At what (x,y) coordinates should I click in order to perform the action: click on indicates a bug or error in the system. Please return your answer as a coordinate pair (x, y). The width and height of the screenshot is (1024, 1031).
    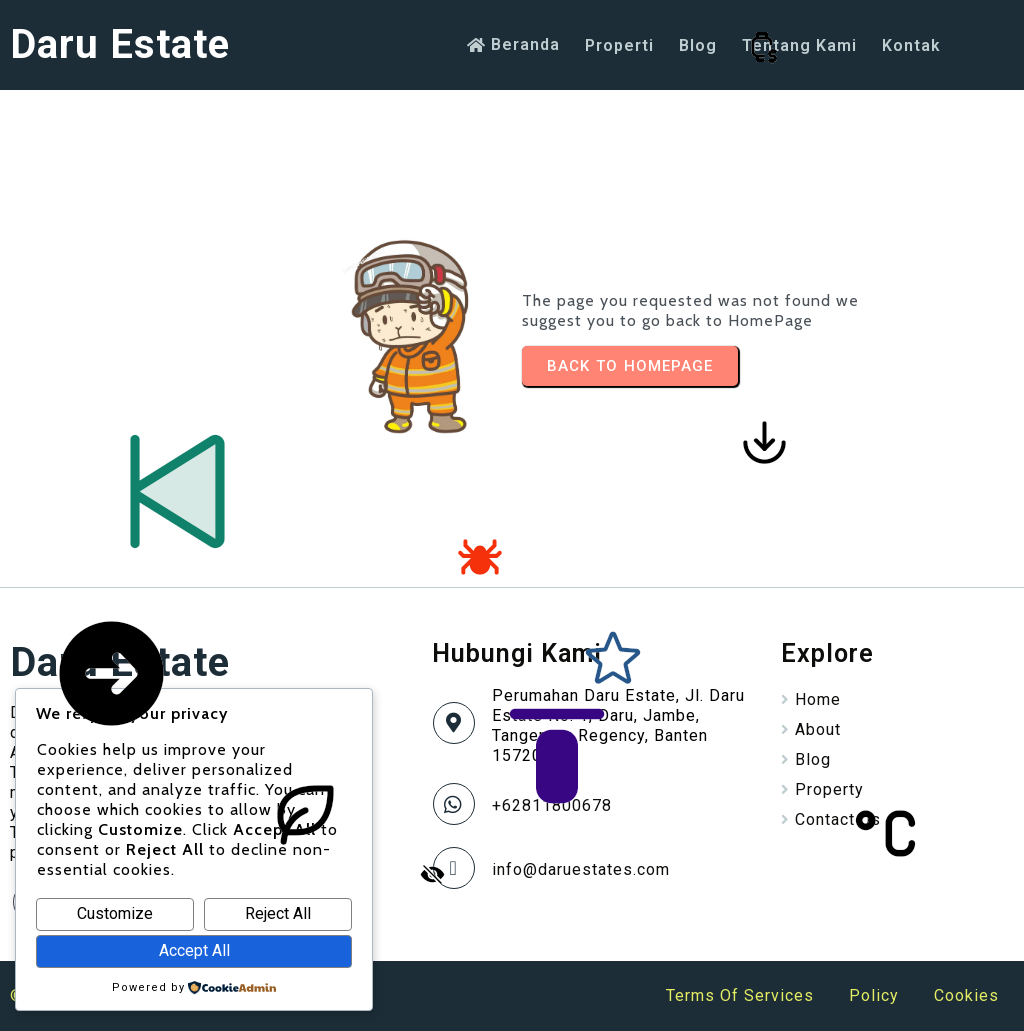
    Looking at the image, I should click on (480, 558).